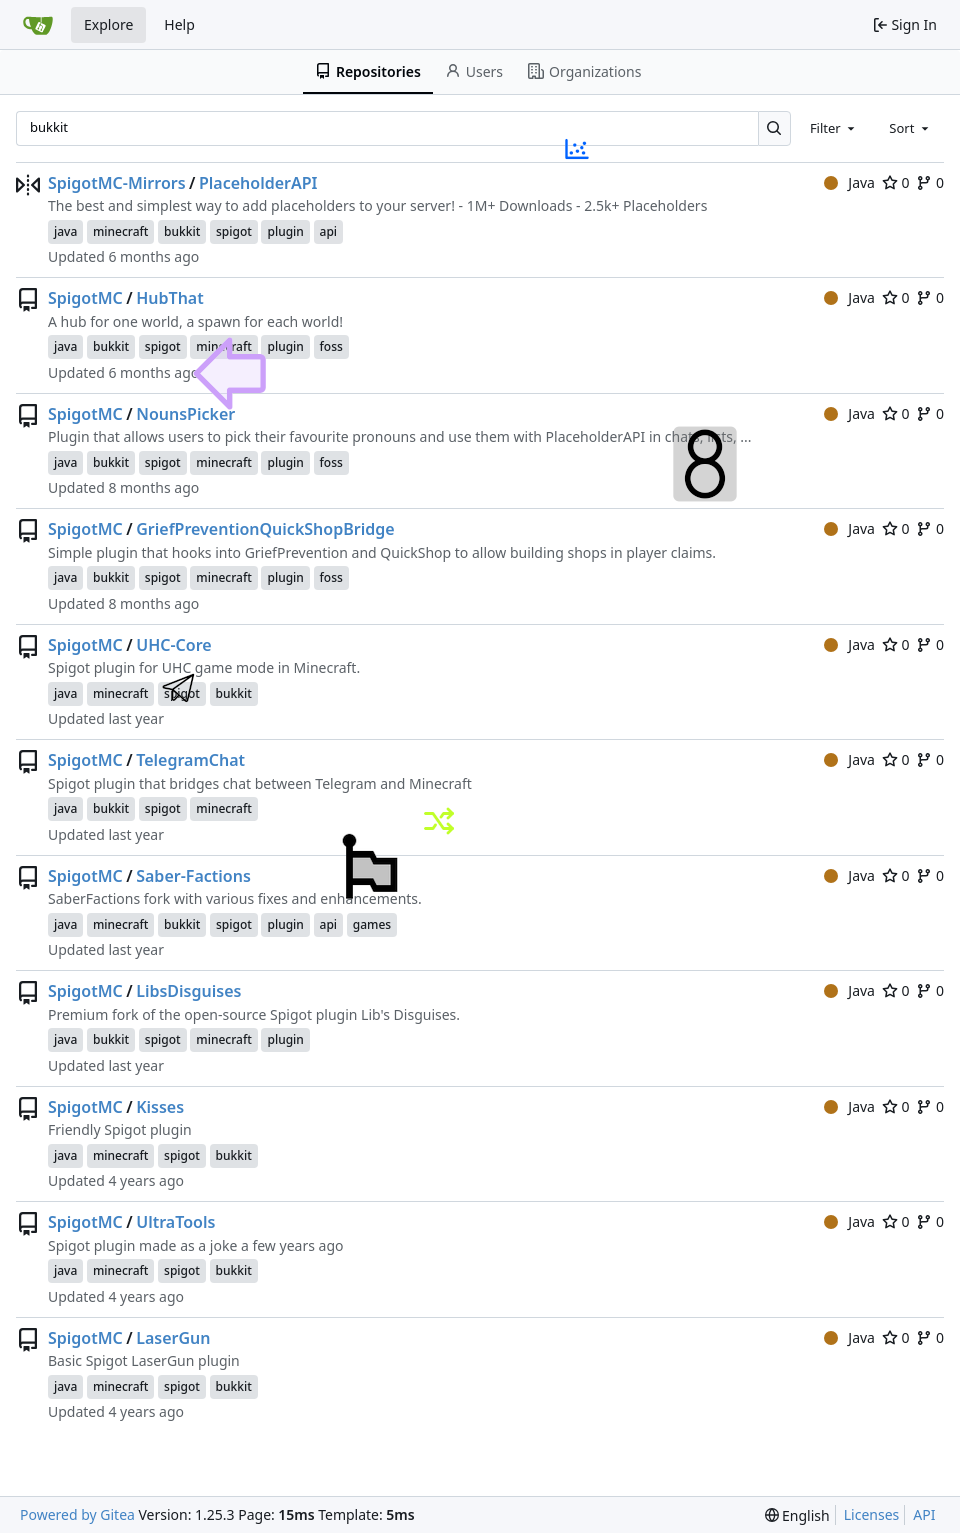  Describe the element at coordinates (439, 821) in the screenshot. I see `shuffle or randomize content` at that location.